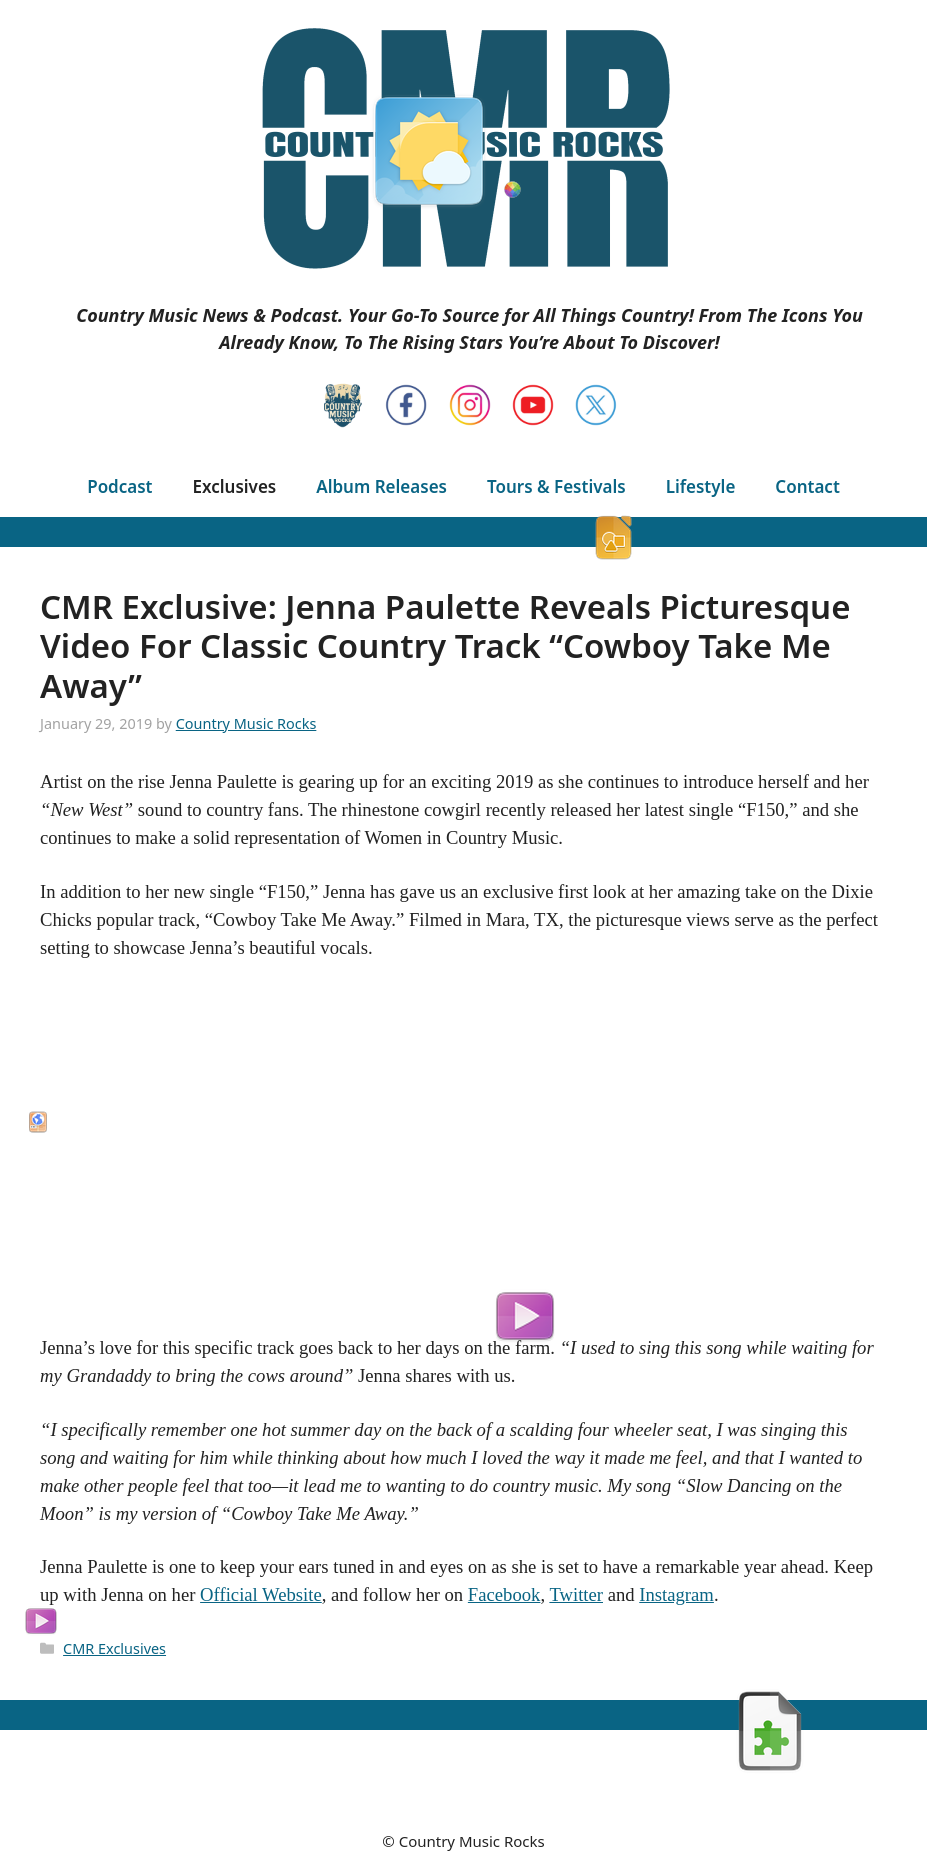 This screenshot has width=927, height=1872. Describe the element at coordinates (41, 1621) in the screenshot. I see `open the video player app` at that location.